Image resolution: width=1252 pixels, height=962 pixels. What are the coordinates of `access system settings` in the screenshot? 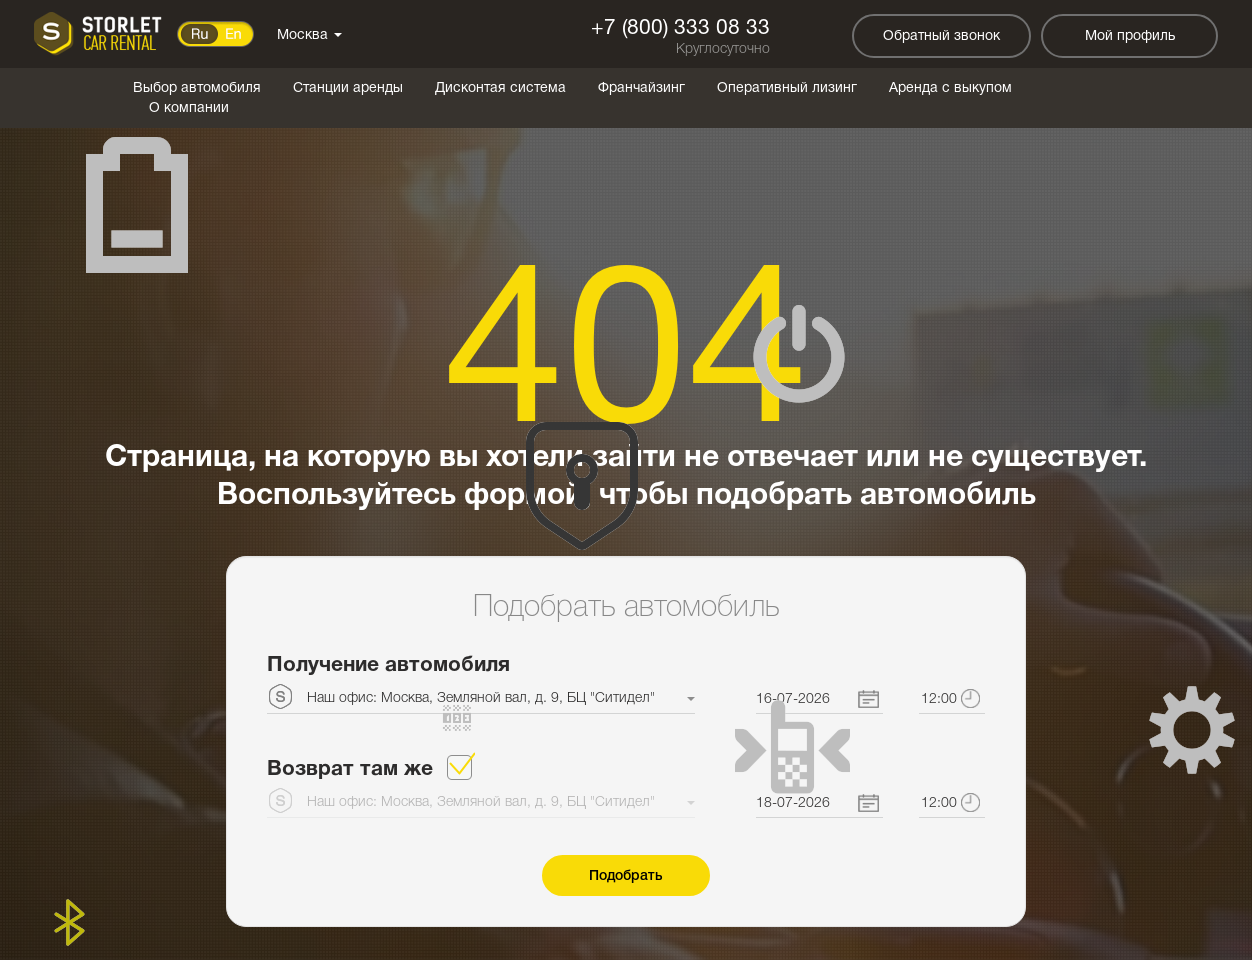 It's located at (1192, 730).